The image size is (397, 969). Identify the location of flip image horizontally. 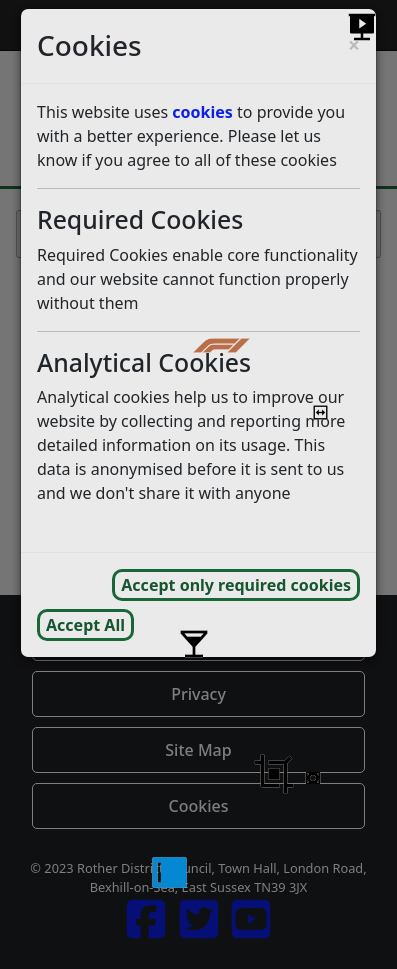
(320, 412).